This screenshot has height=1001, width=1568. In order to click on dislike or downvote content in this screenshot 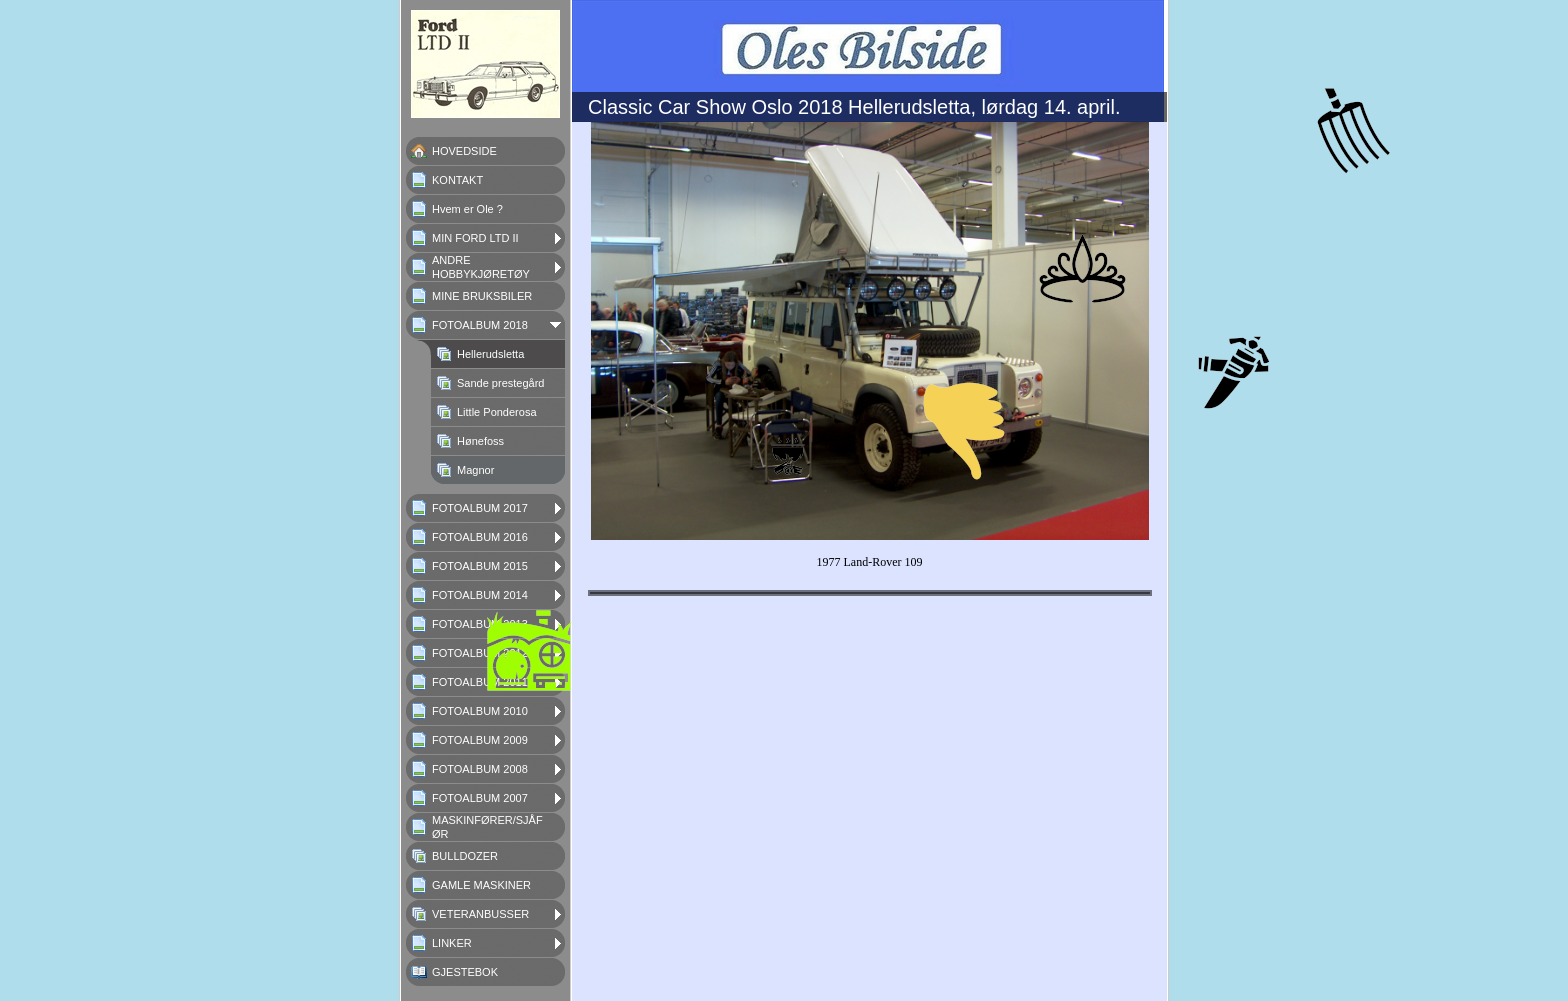, I will do `click(964, 431)`.